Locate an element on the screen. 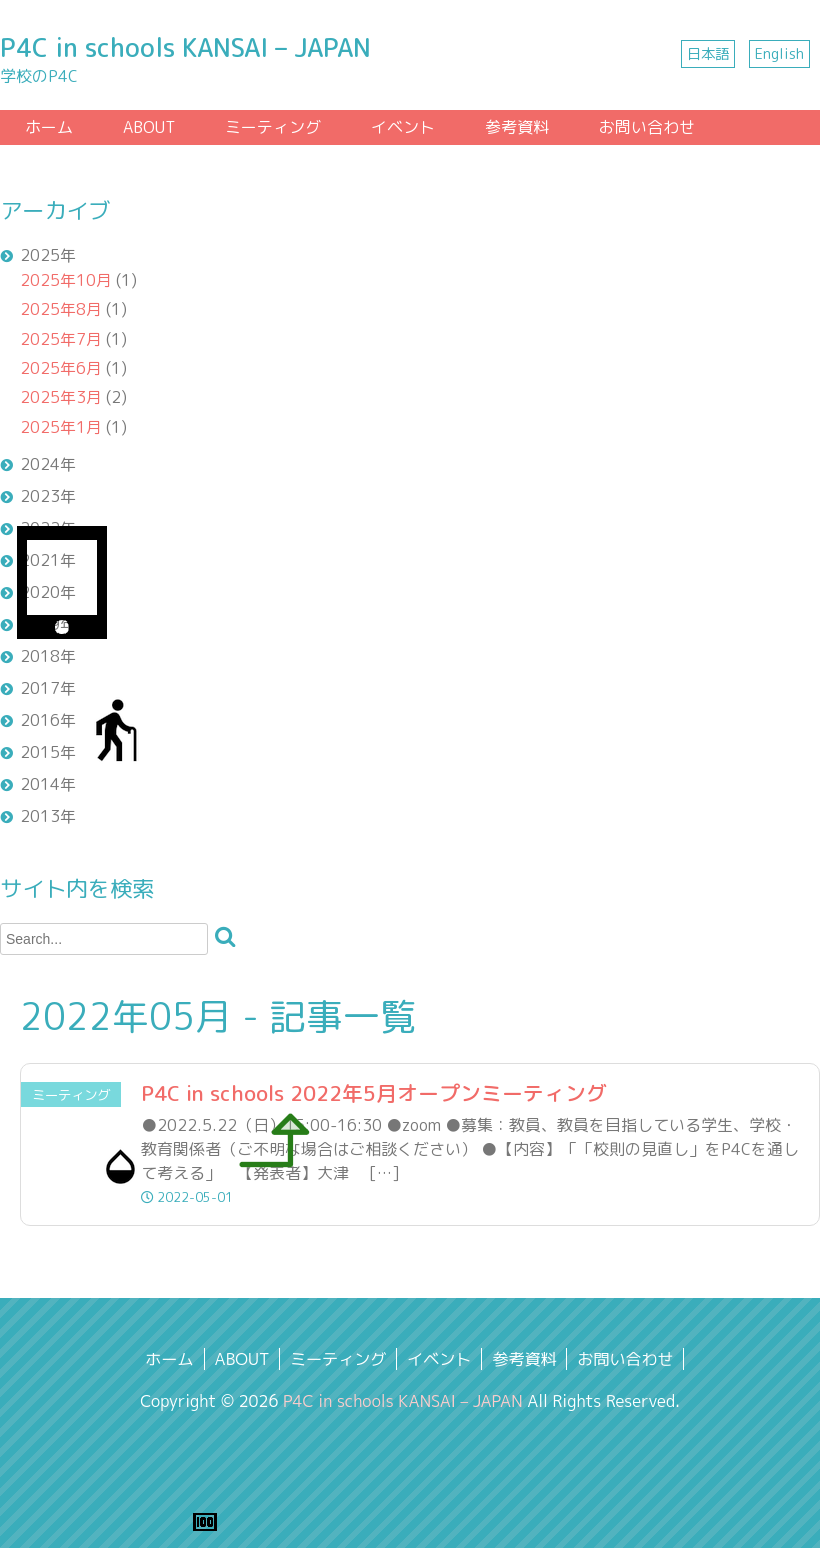  redirect or forward content upward is located at coordinates (277, 1143).